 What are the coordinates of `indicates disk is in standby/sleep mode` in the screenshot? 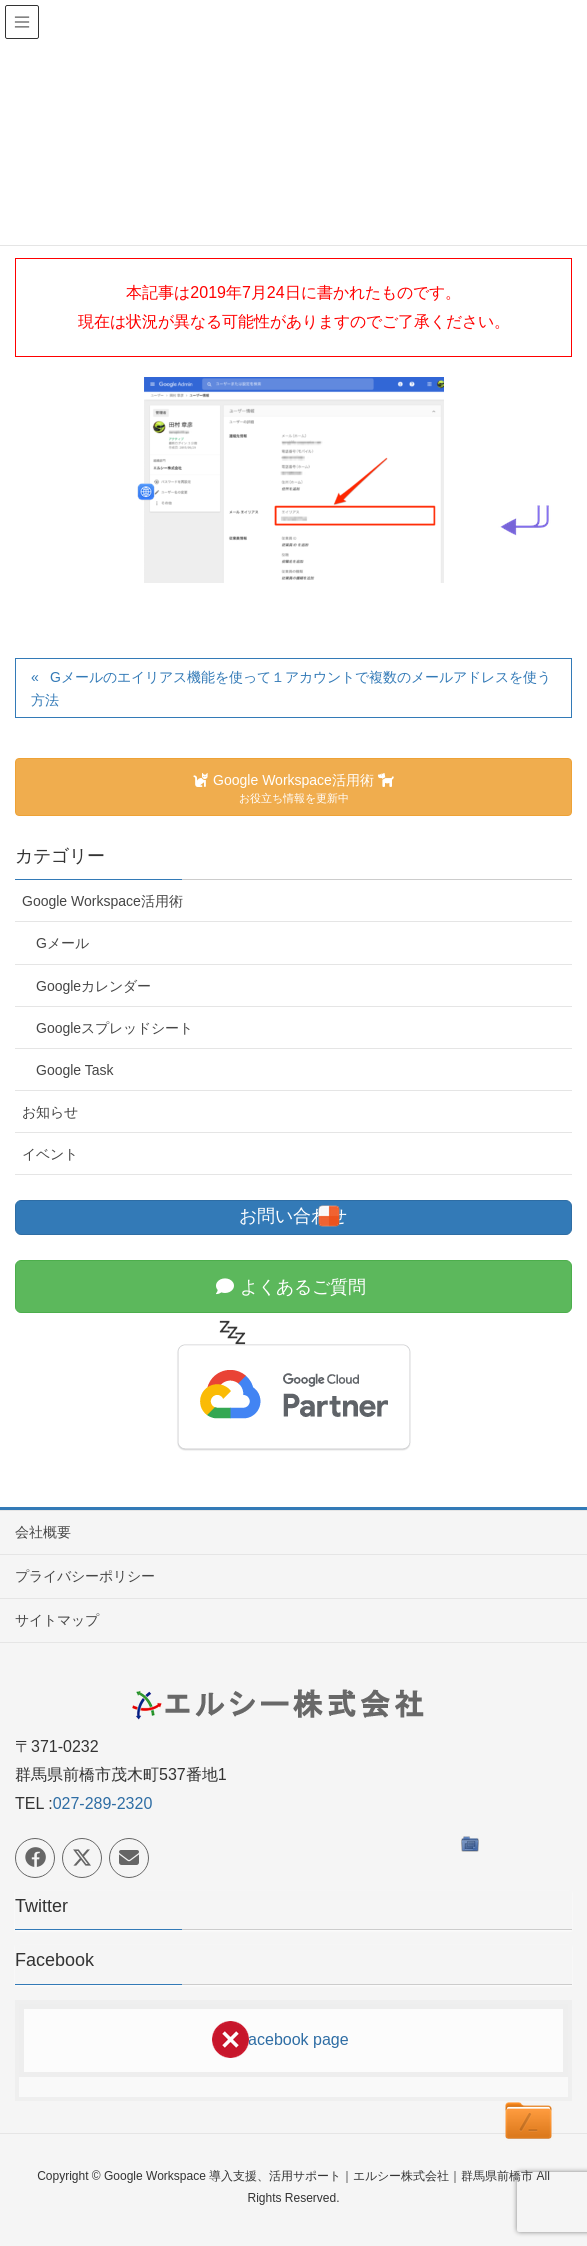 It's located at (231, 1332).